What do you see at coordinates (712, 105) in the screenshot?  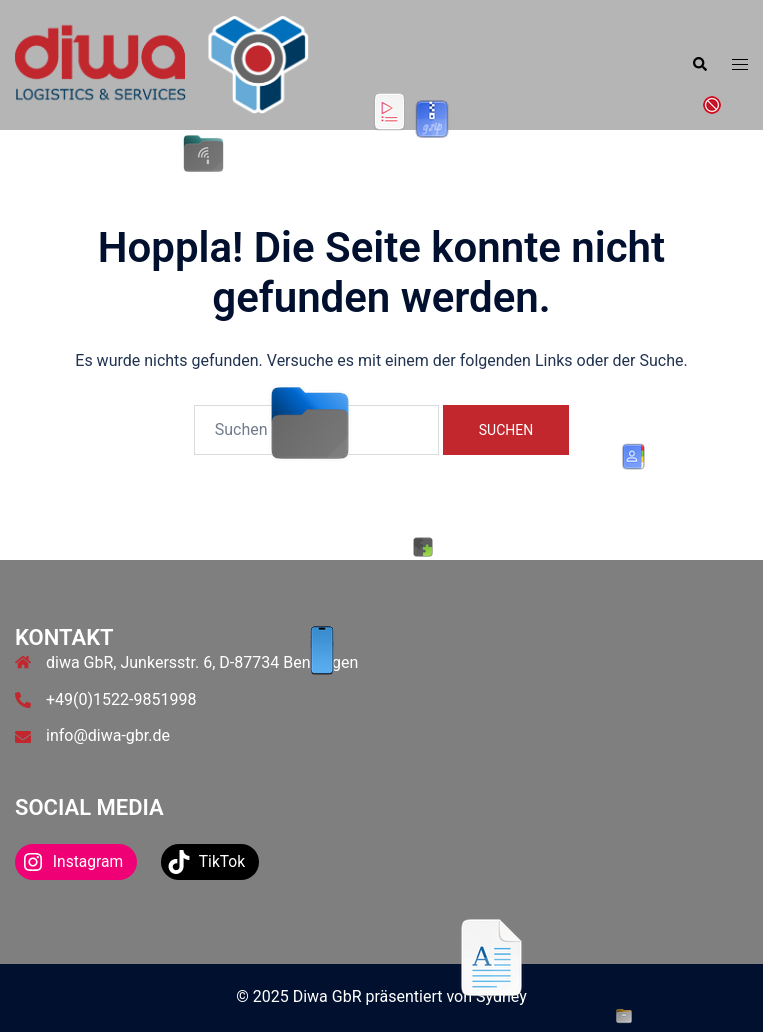 I see `delete an email message` at bounding box center [712, 105].